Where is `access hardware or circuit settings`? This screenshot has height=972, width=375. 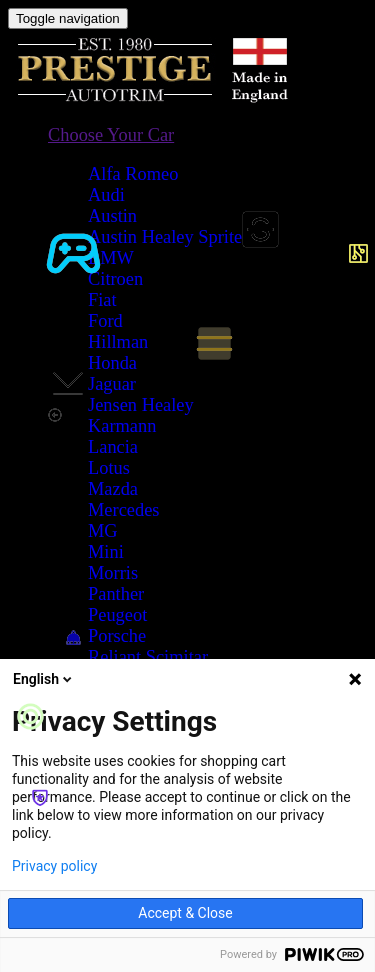
access hardware or circuit settings is located at coordinates (358, 253).